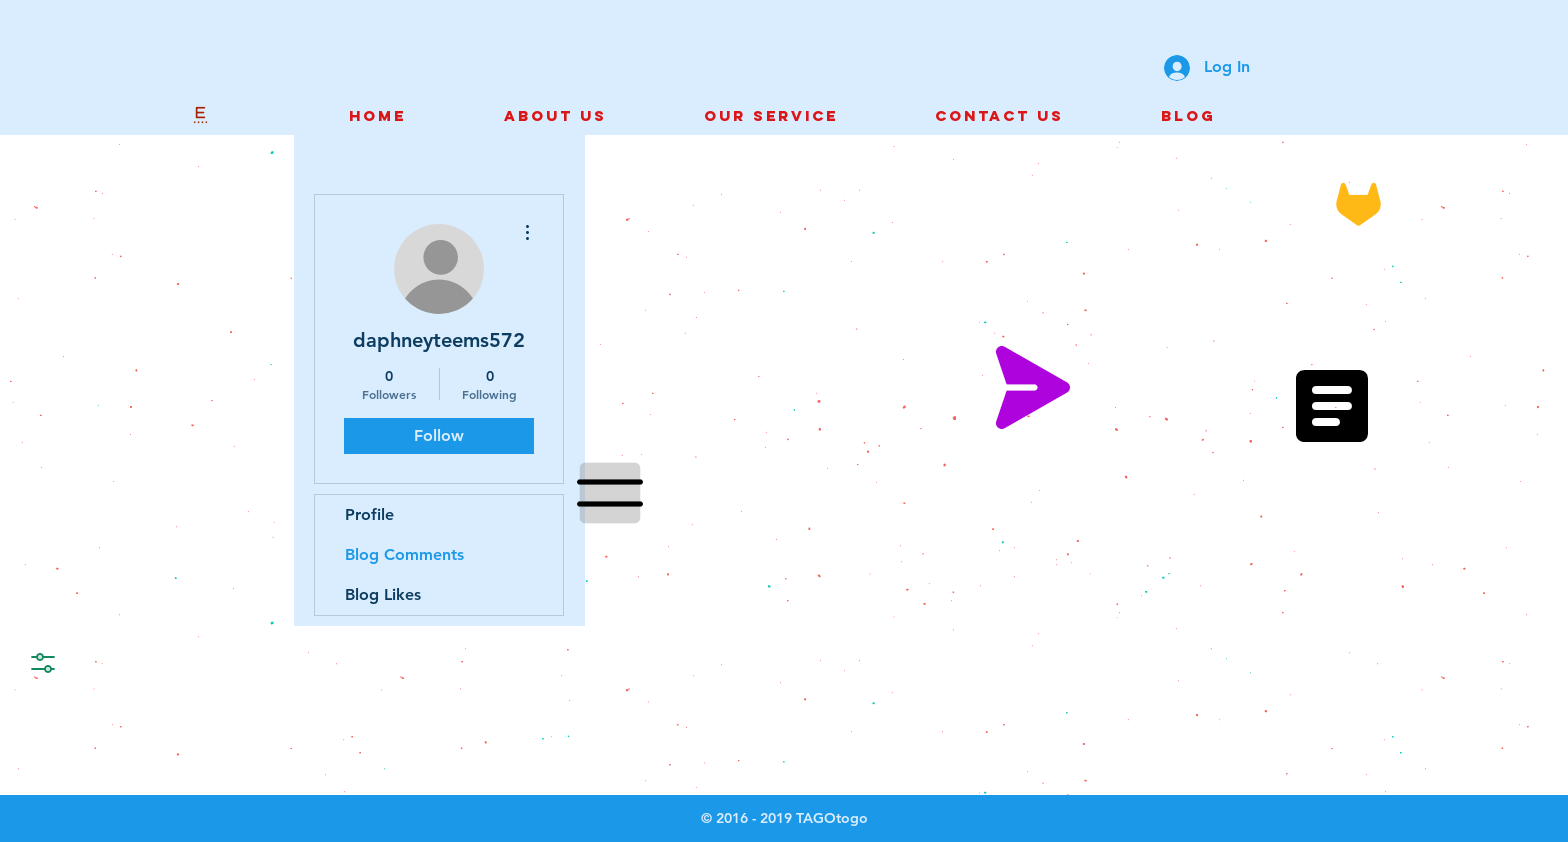  Describe the element at coordinates (1332, 406) in the screenshot. I see `view article or document content` at that location.